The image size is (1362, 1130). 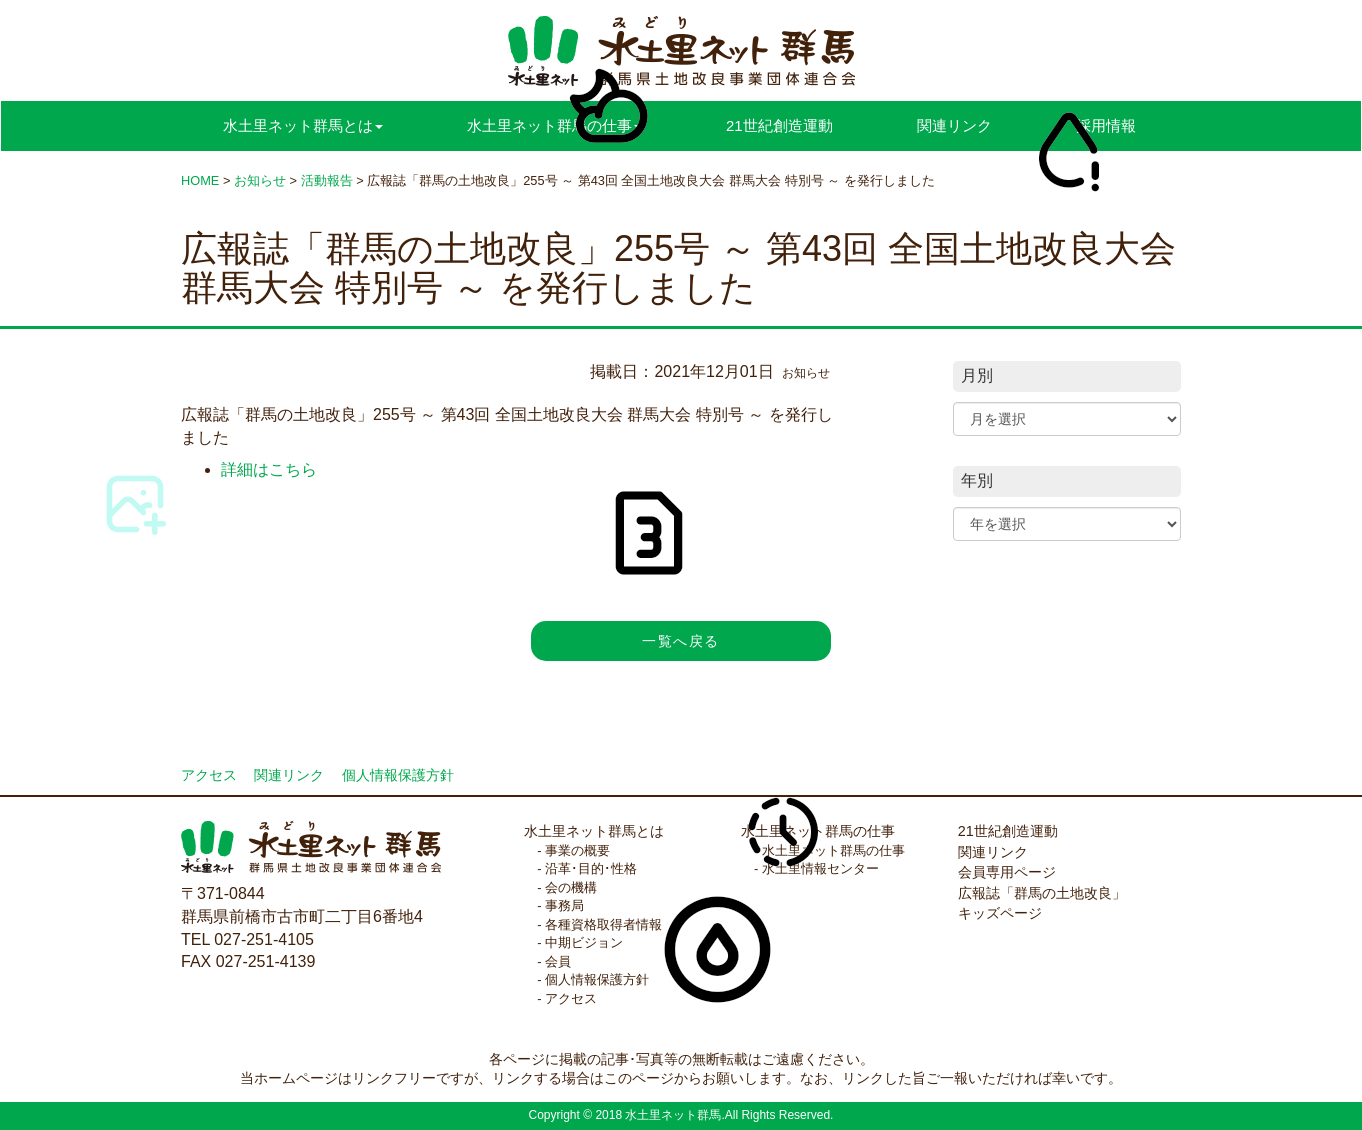 I want to click on adjust ink or fluid settings, so click(x=717, y=949).